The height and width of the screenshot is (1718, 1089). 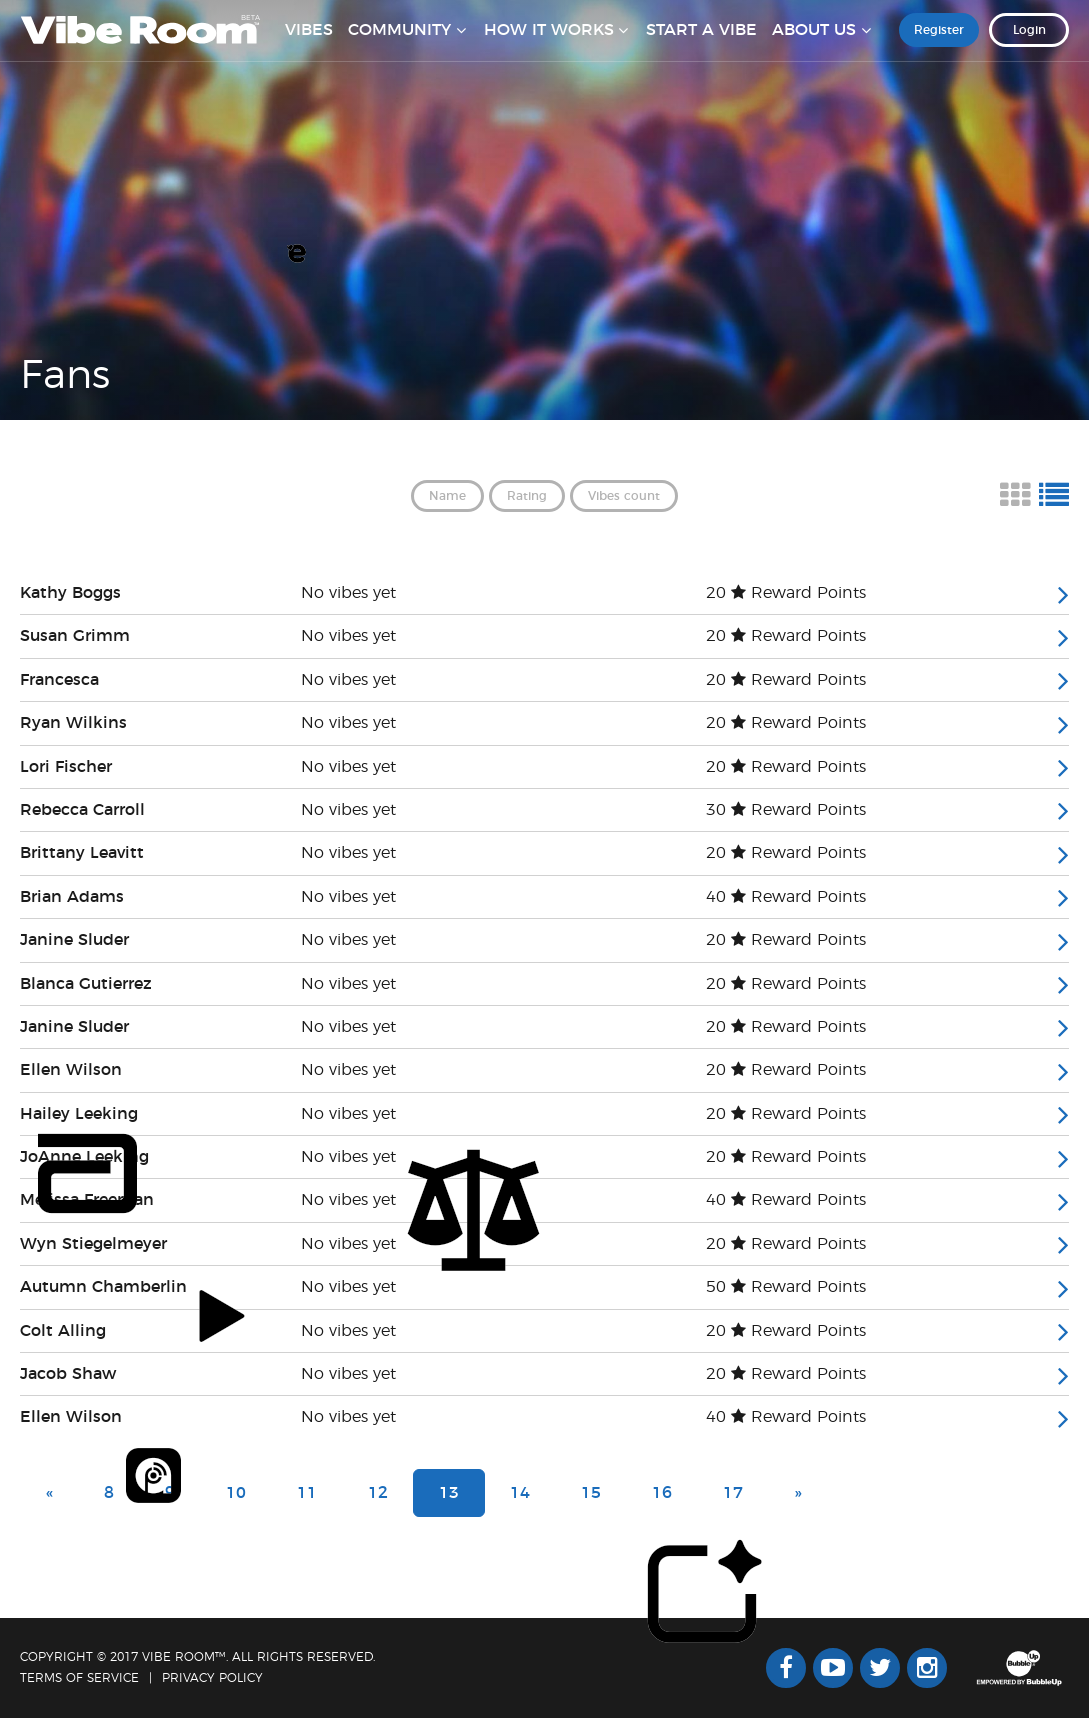 I want to click on generate content using AI, so click(x=702, y=1594).